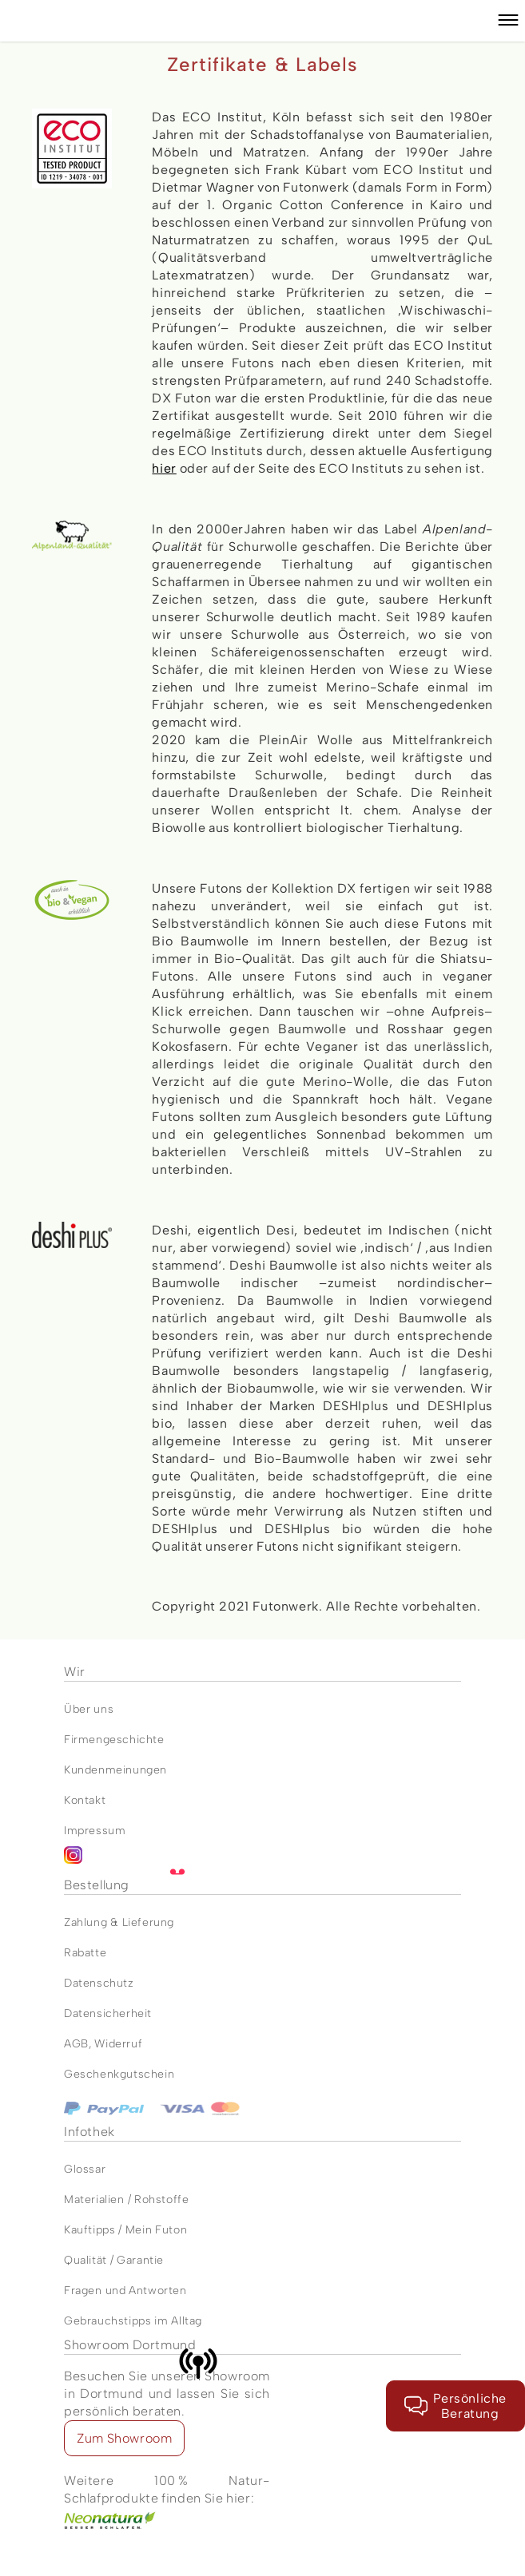 This screenshot has height=2576, width=525. What do you see at coordinates (198, 2363) in the screenshot?
I see `access radio or audio streaming` at bounding box center [198, 2363].